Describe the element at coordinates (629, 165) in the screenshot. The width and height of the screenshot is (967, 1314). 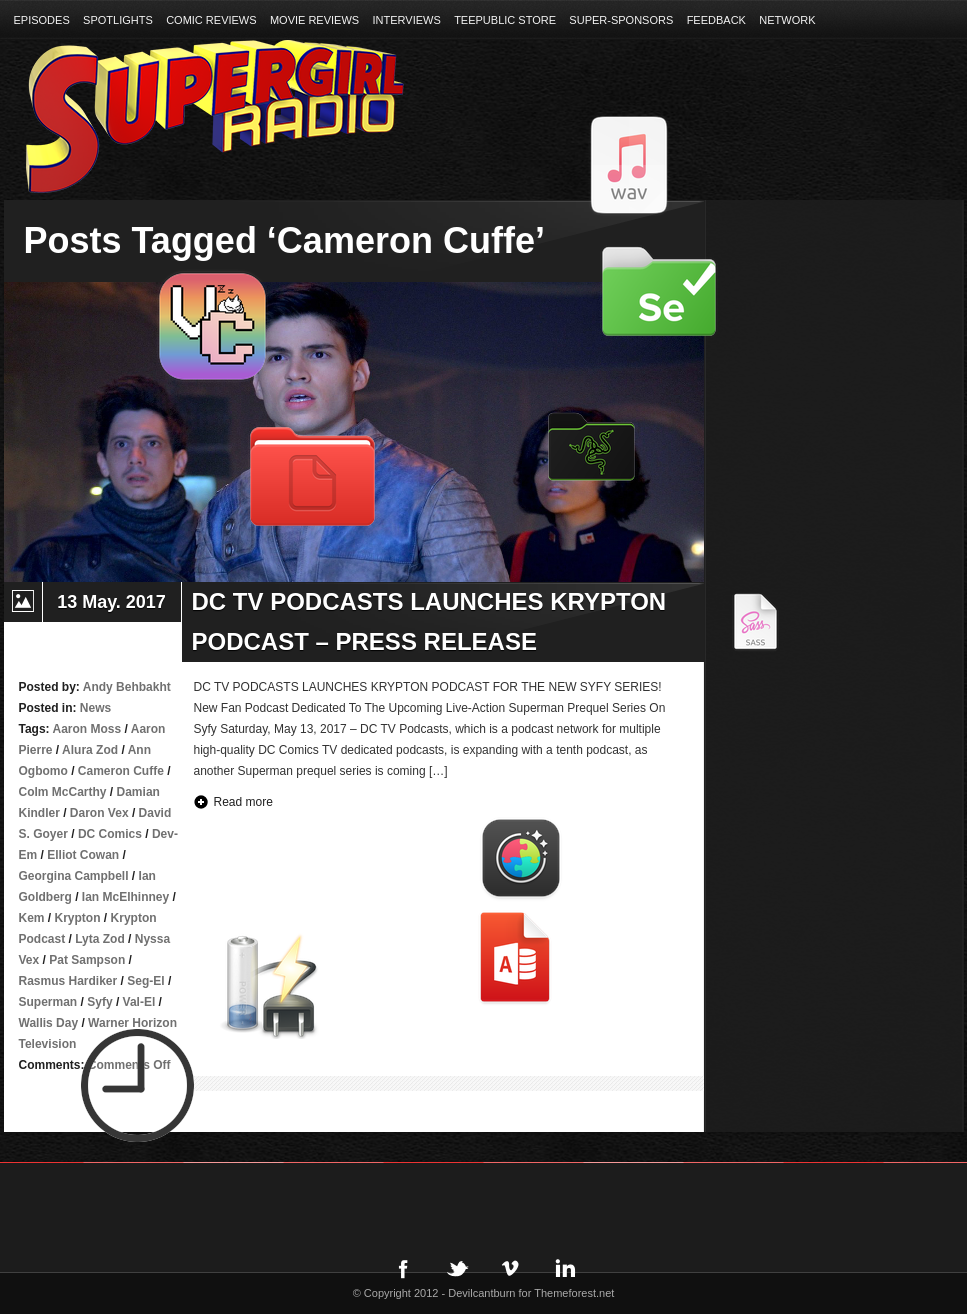
I see `a wav audio file` at that location.